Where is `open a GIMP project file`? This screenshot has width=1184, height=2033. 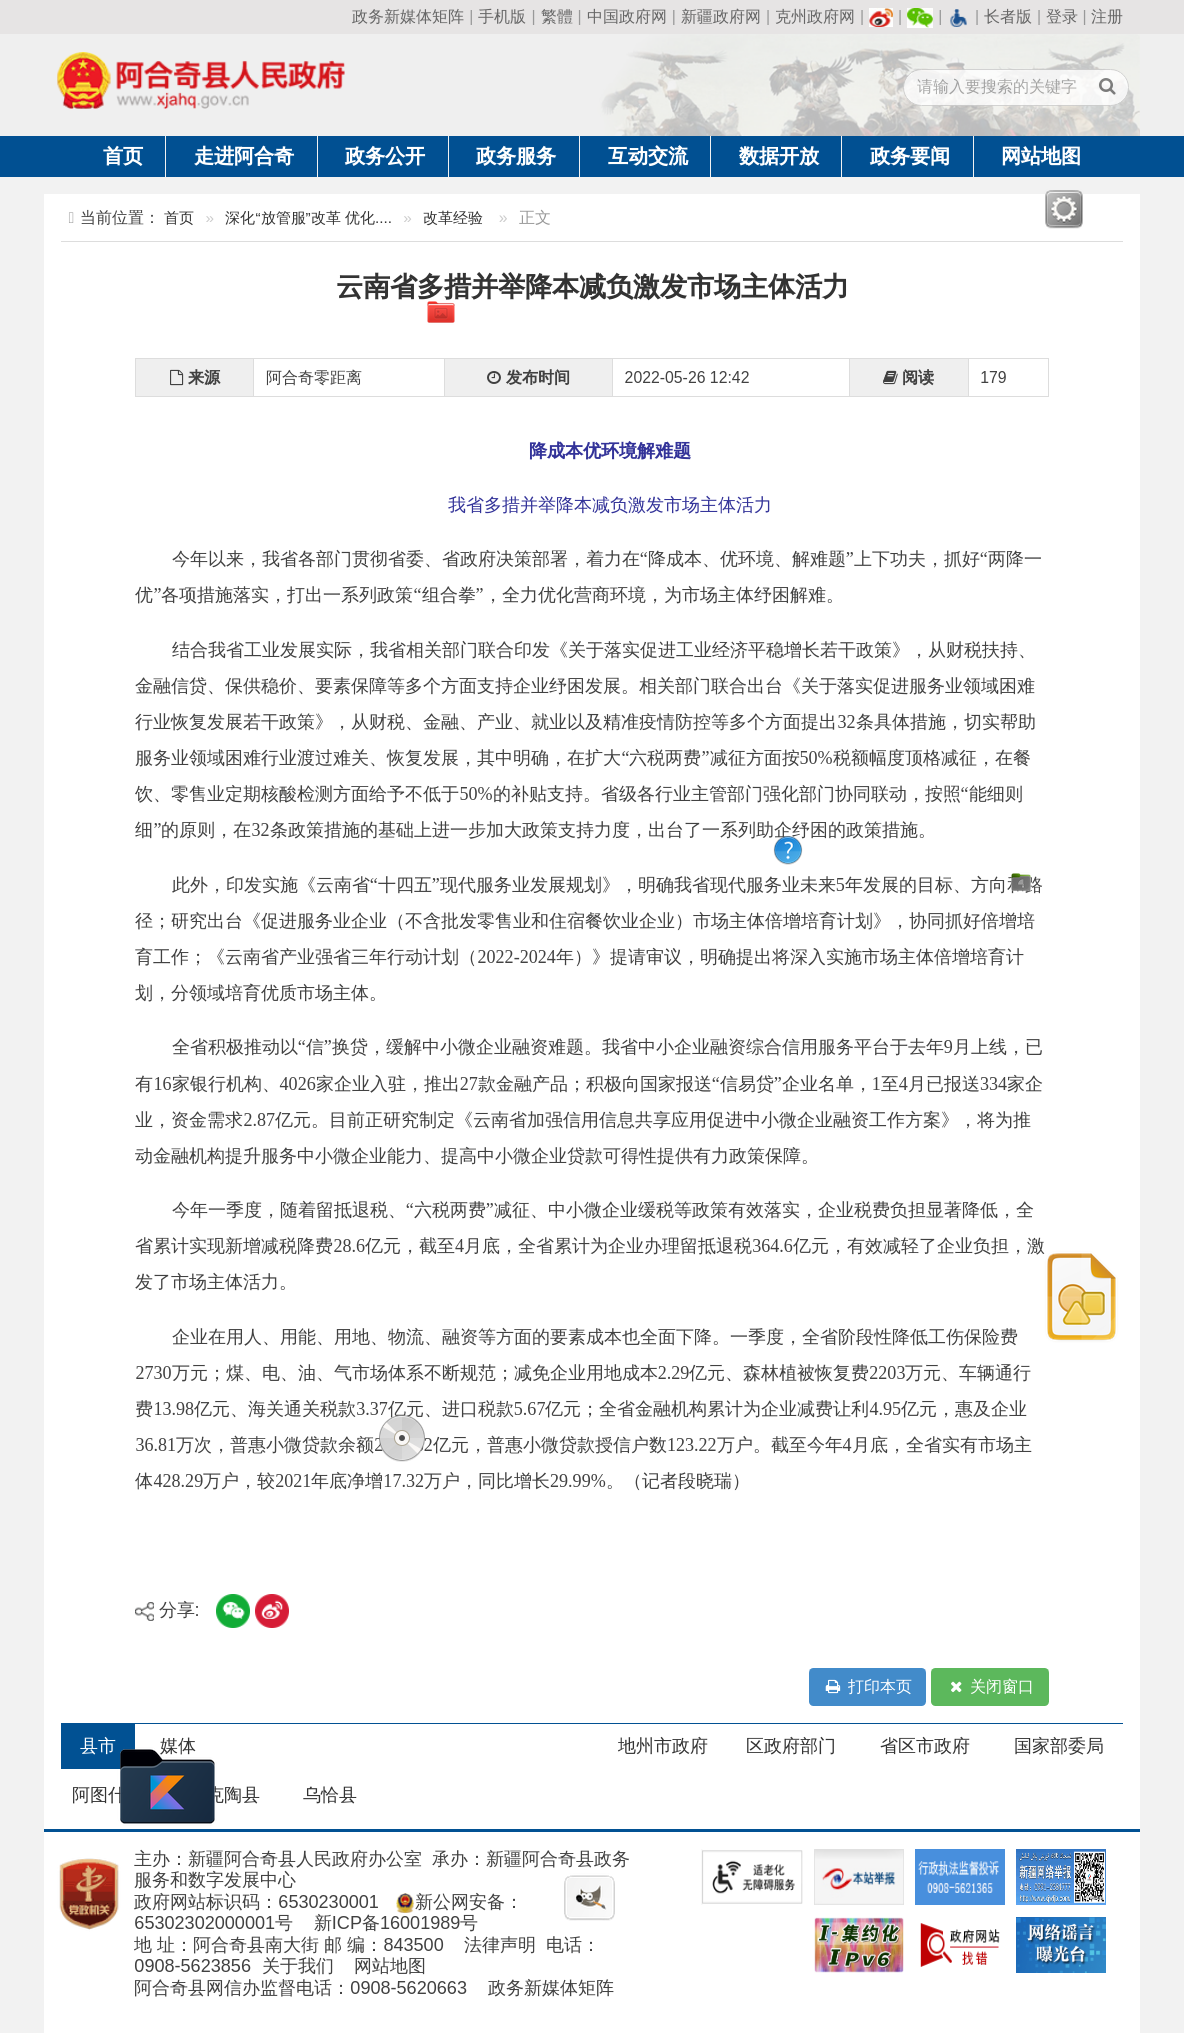
open a GIMP project file is located at coordinates (589, 1896).